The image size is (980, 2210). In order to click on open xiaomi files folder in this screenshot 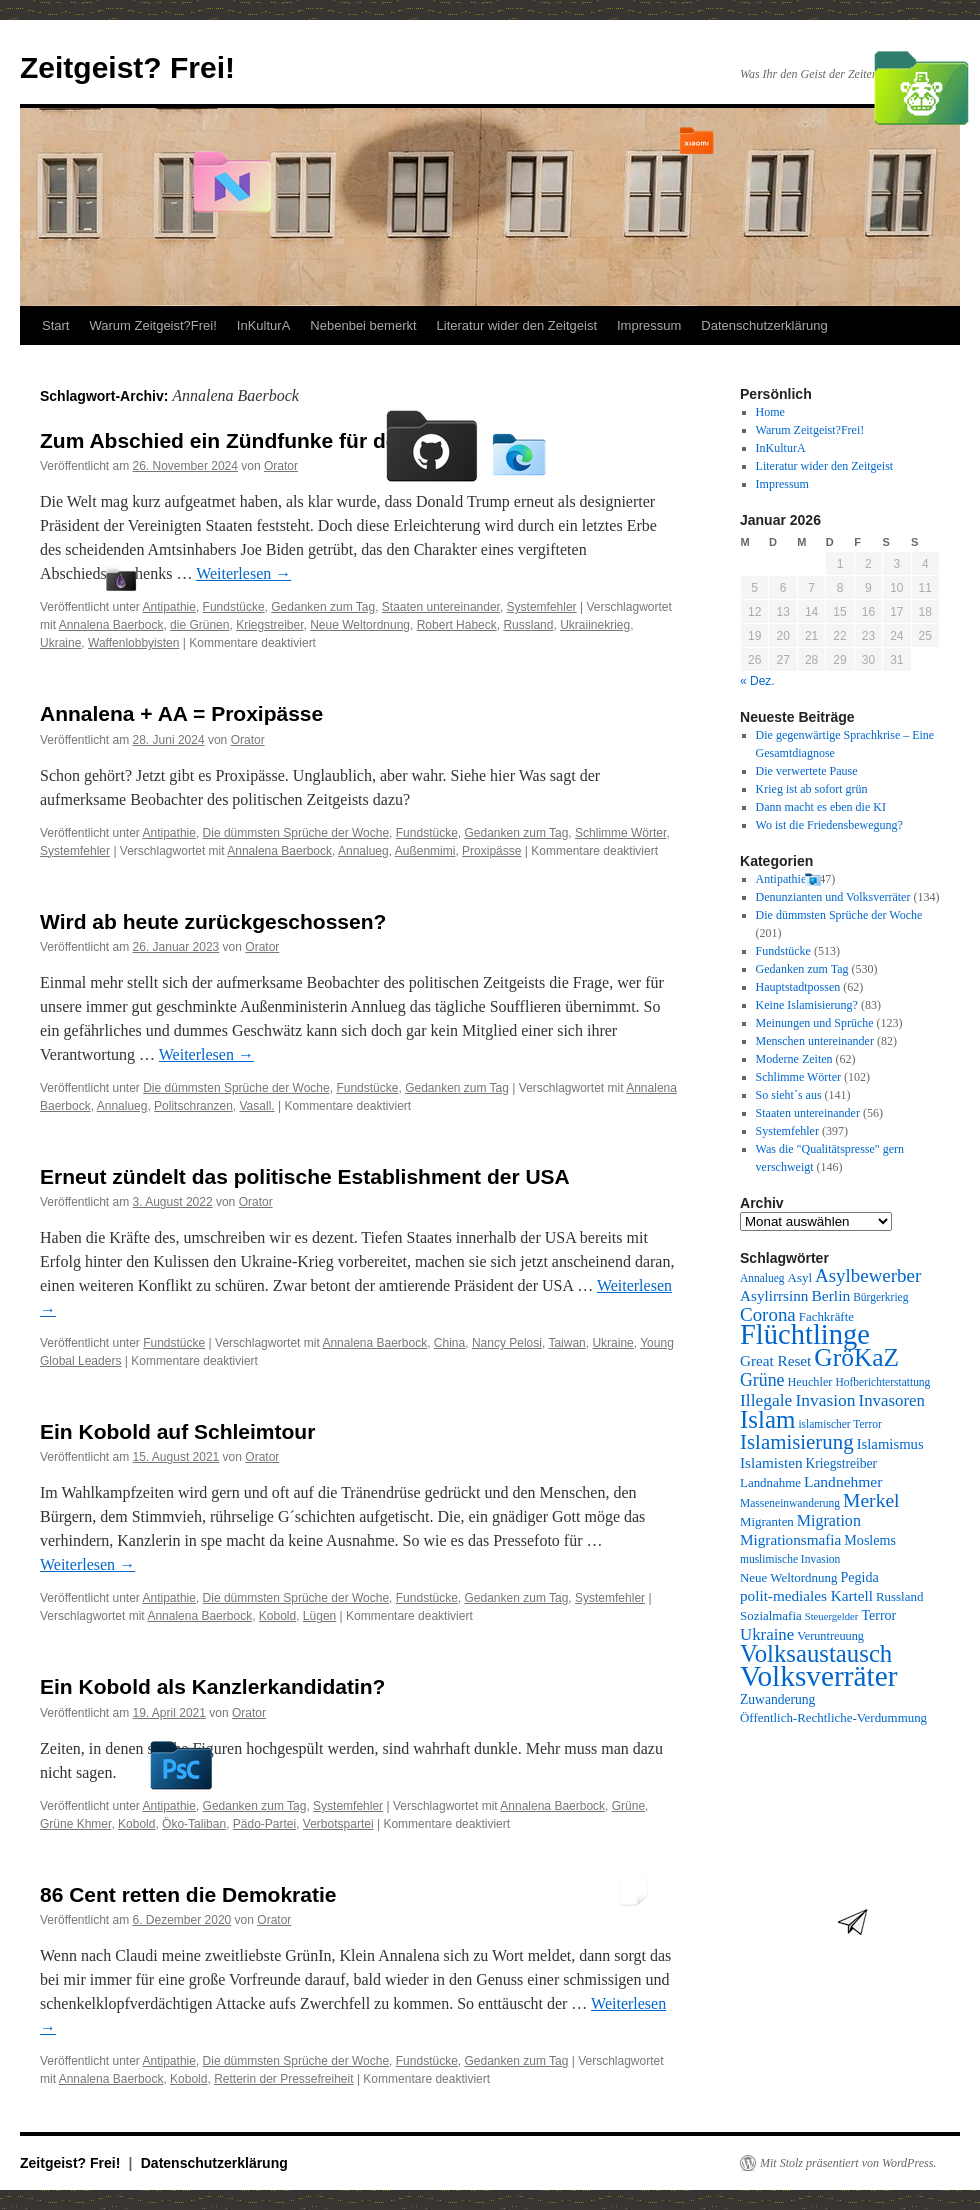, I will do `click(696, 141)`.